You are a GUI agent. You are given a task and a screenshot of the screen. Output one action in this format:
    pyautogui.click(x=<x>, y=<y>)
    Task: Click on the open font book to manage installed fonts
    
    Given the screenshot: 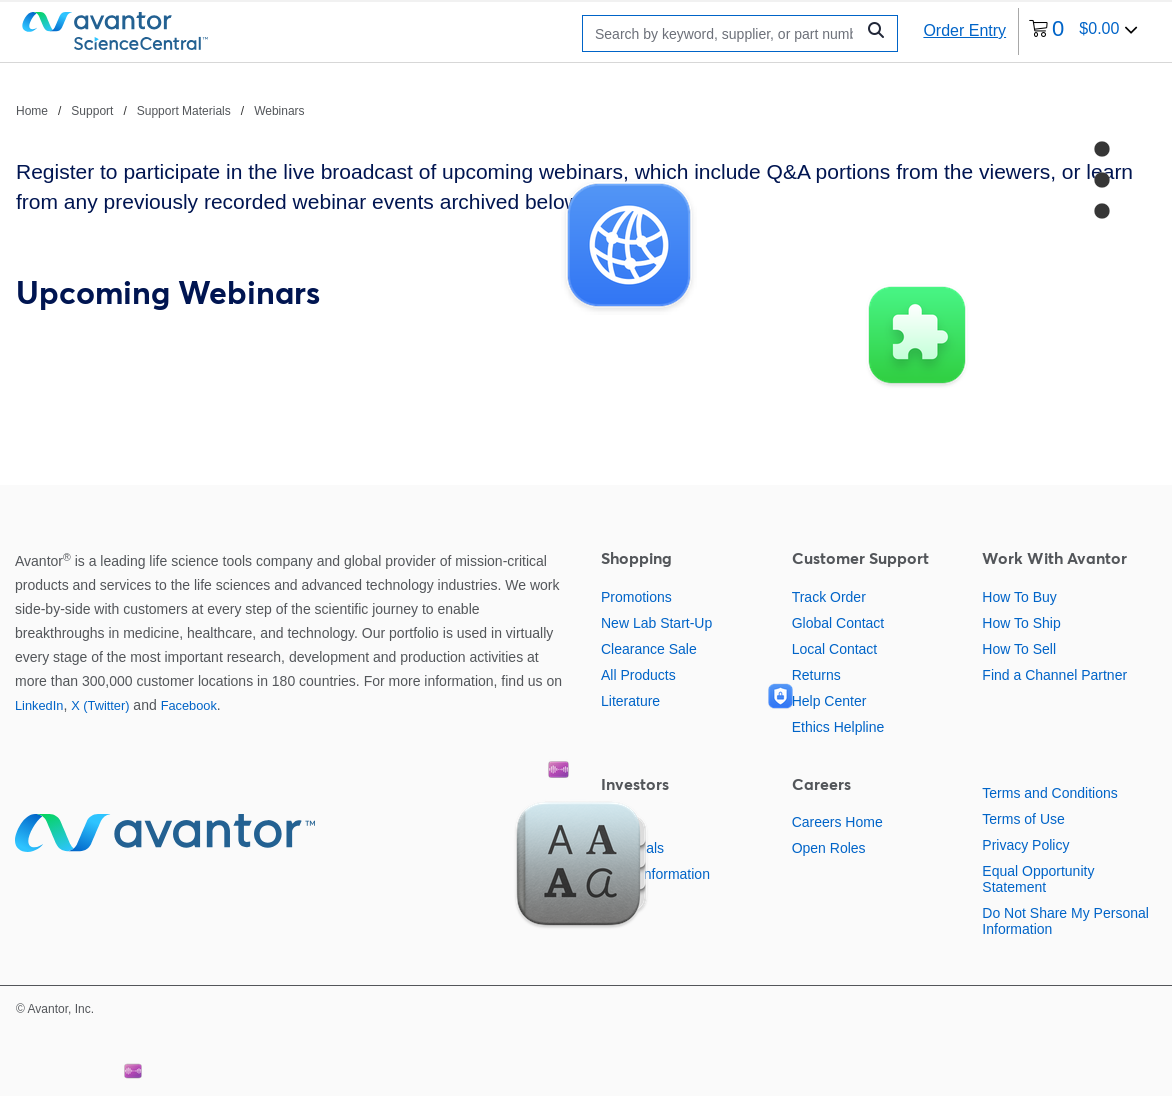 What is the action you would take?
    pyautogui.click(x=578, y=863)
    